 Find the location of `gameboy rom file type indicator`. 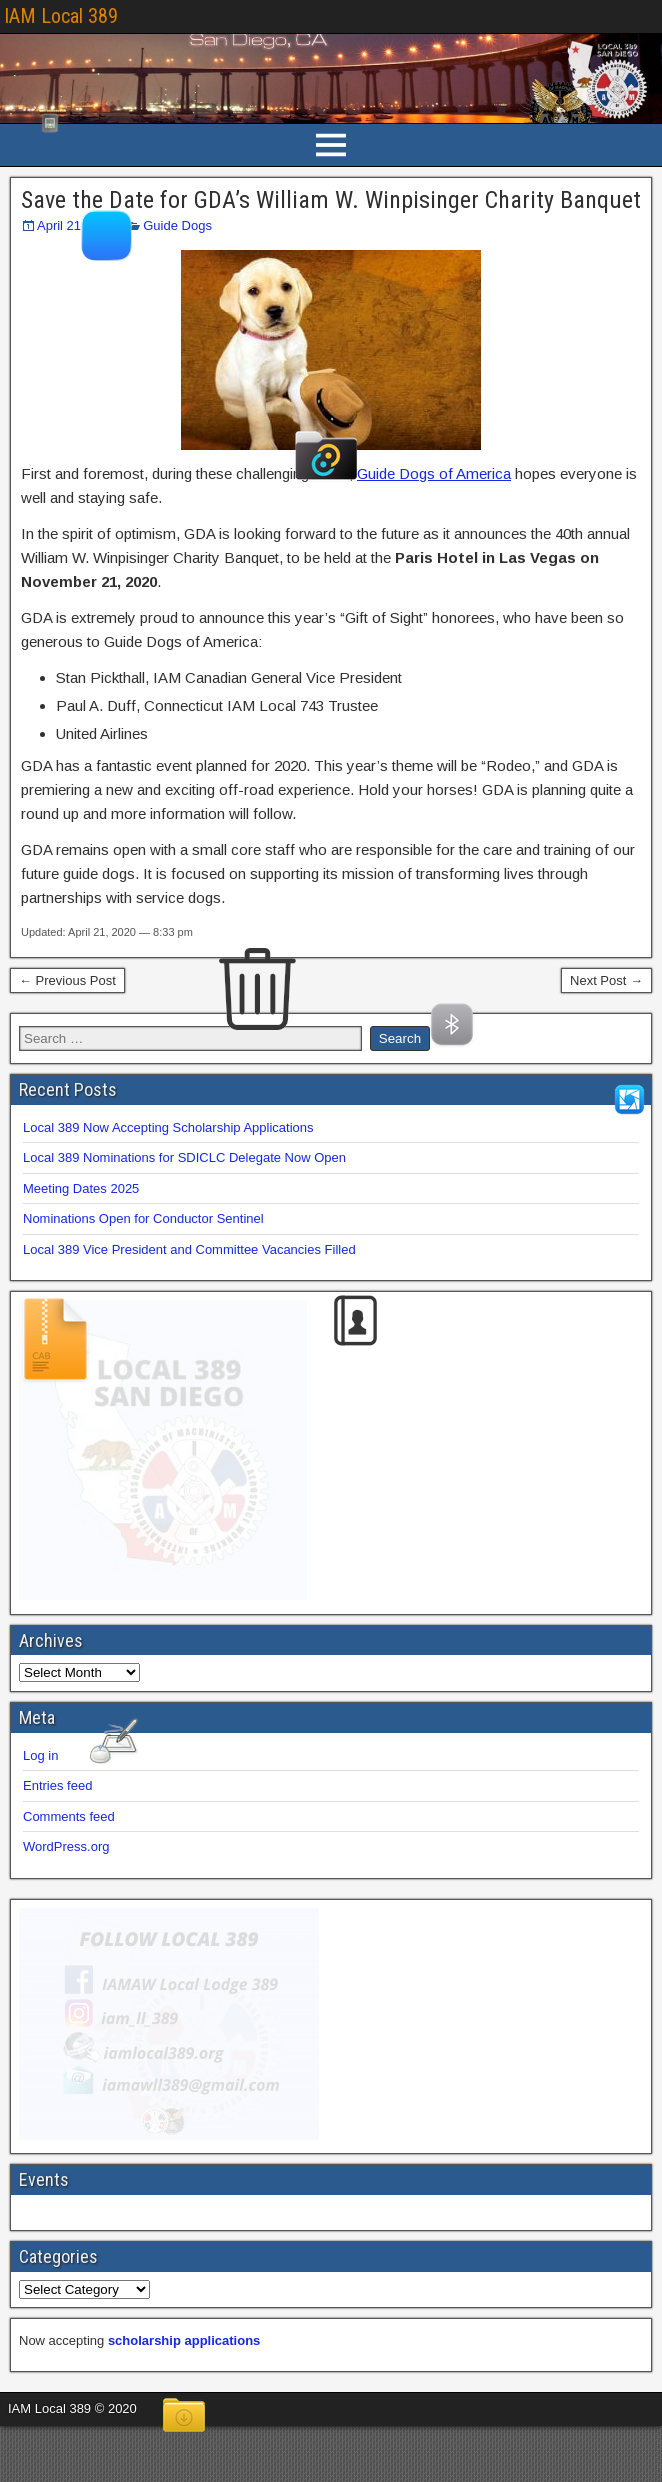

gameboy rom file type indicator is located at coordinates (50, 123).